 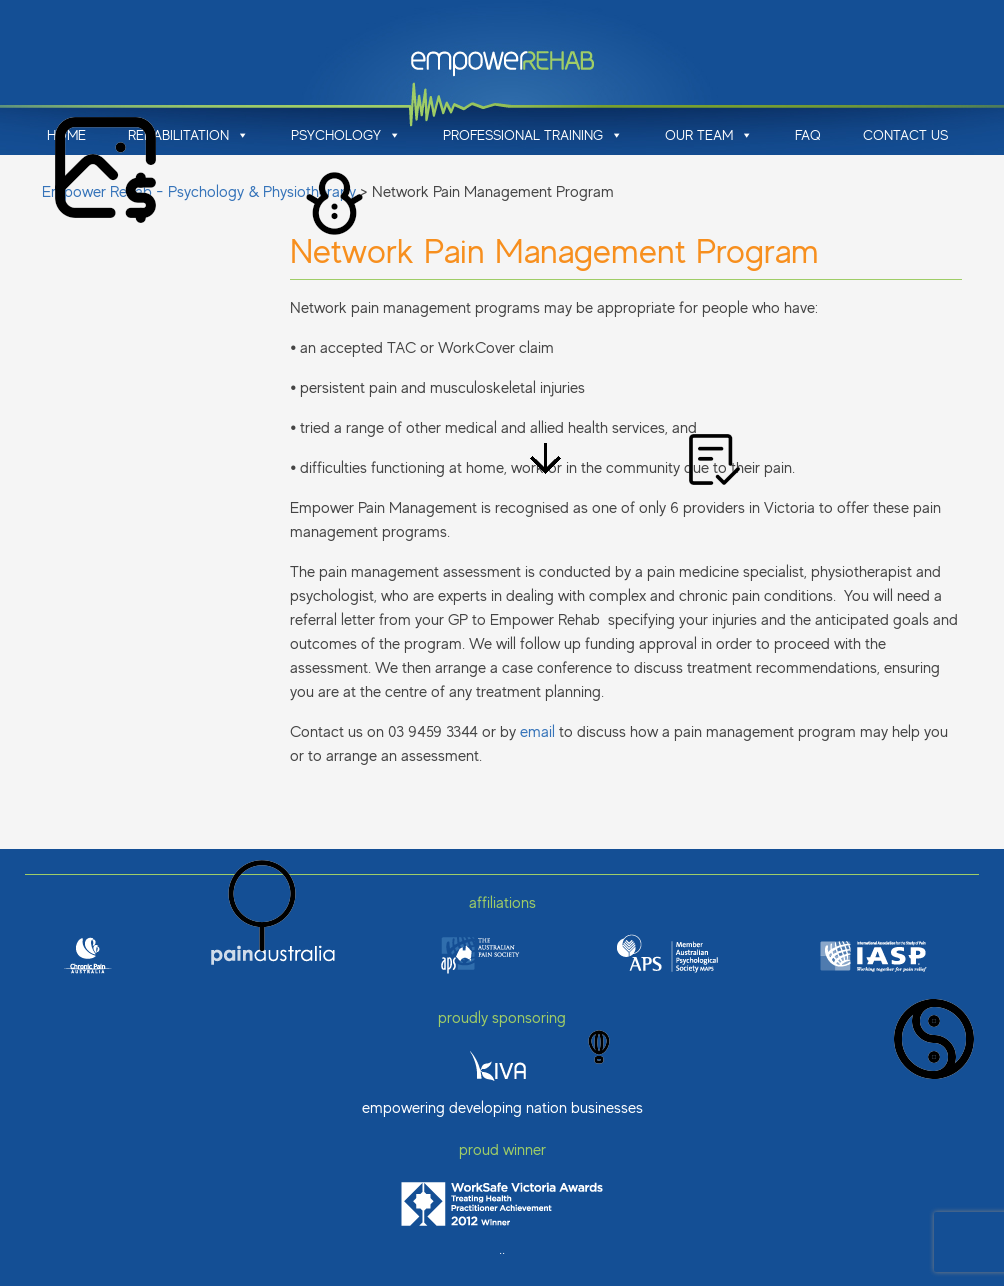 I want to click on indicates winter or cold weather conditions, so click(x=334, y=203).